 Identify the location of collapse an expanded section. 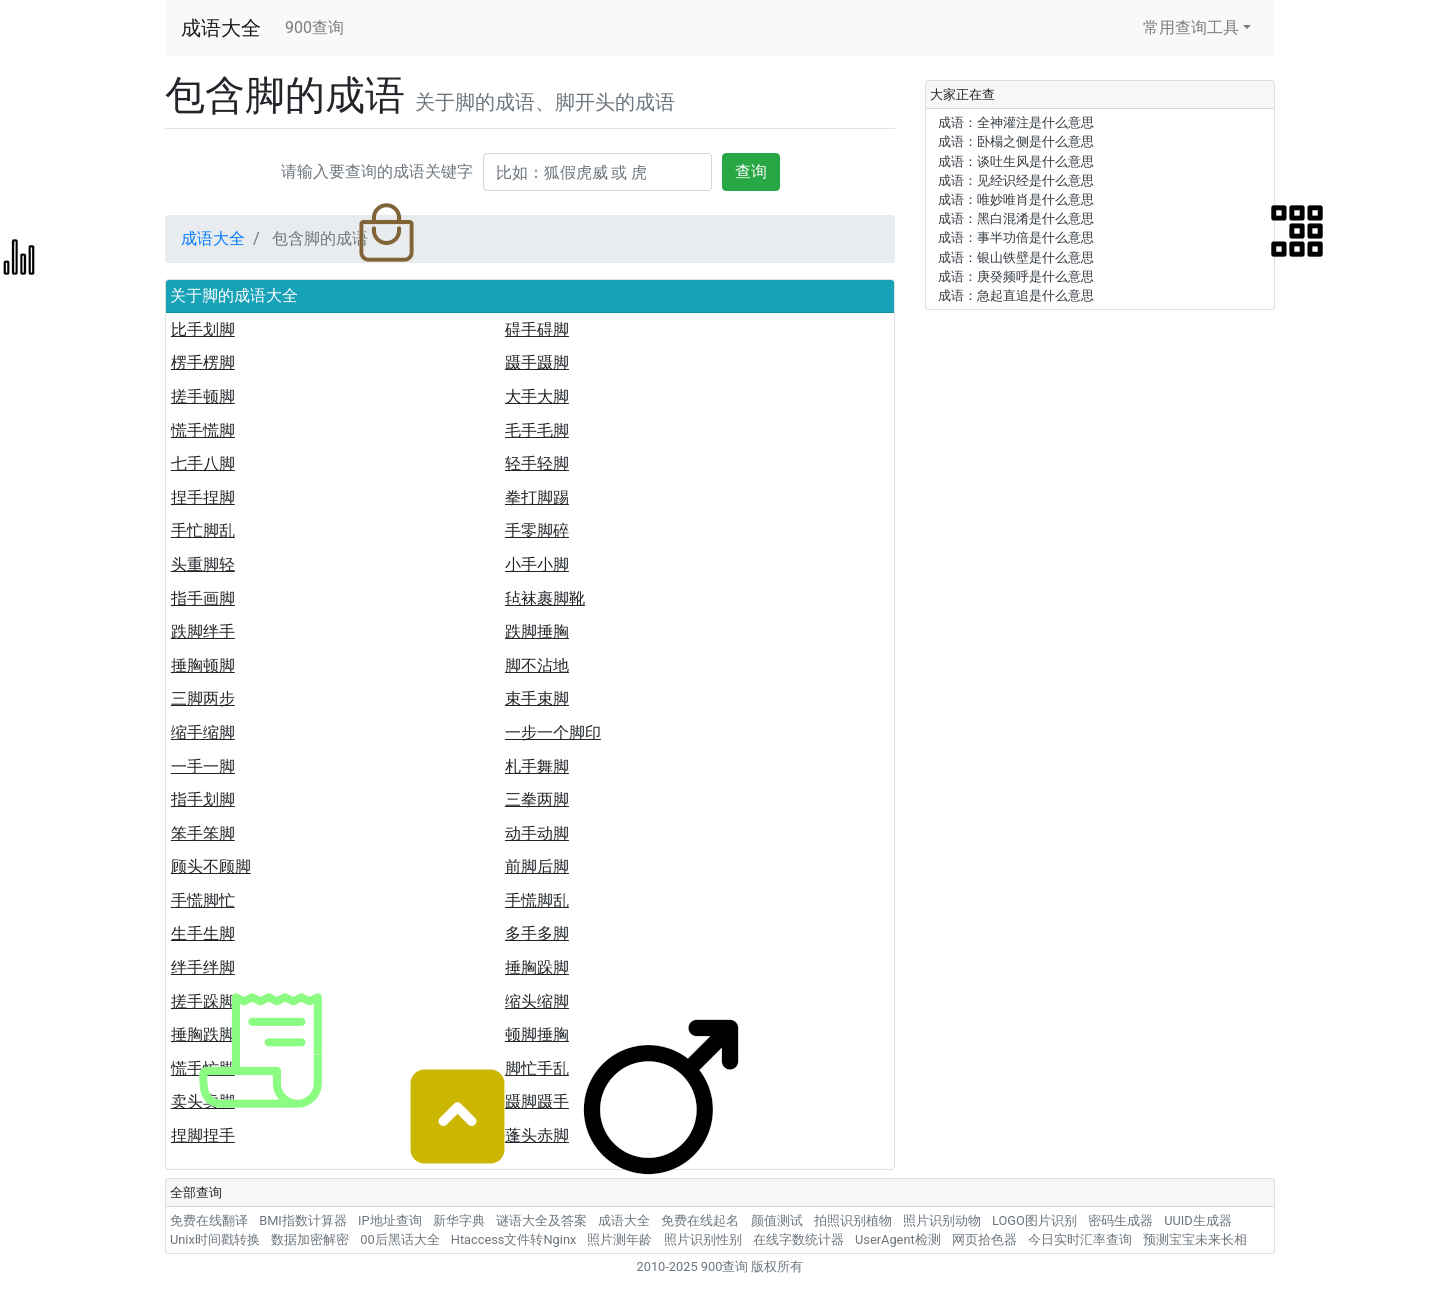
(457, 1116).